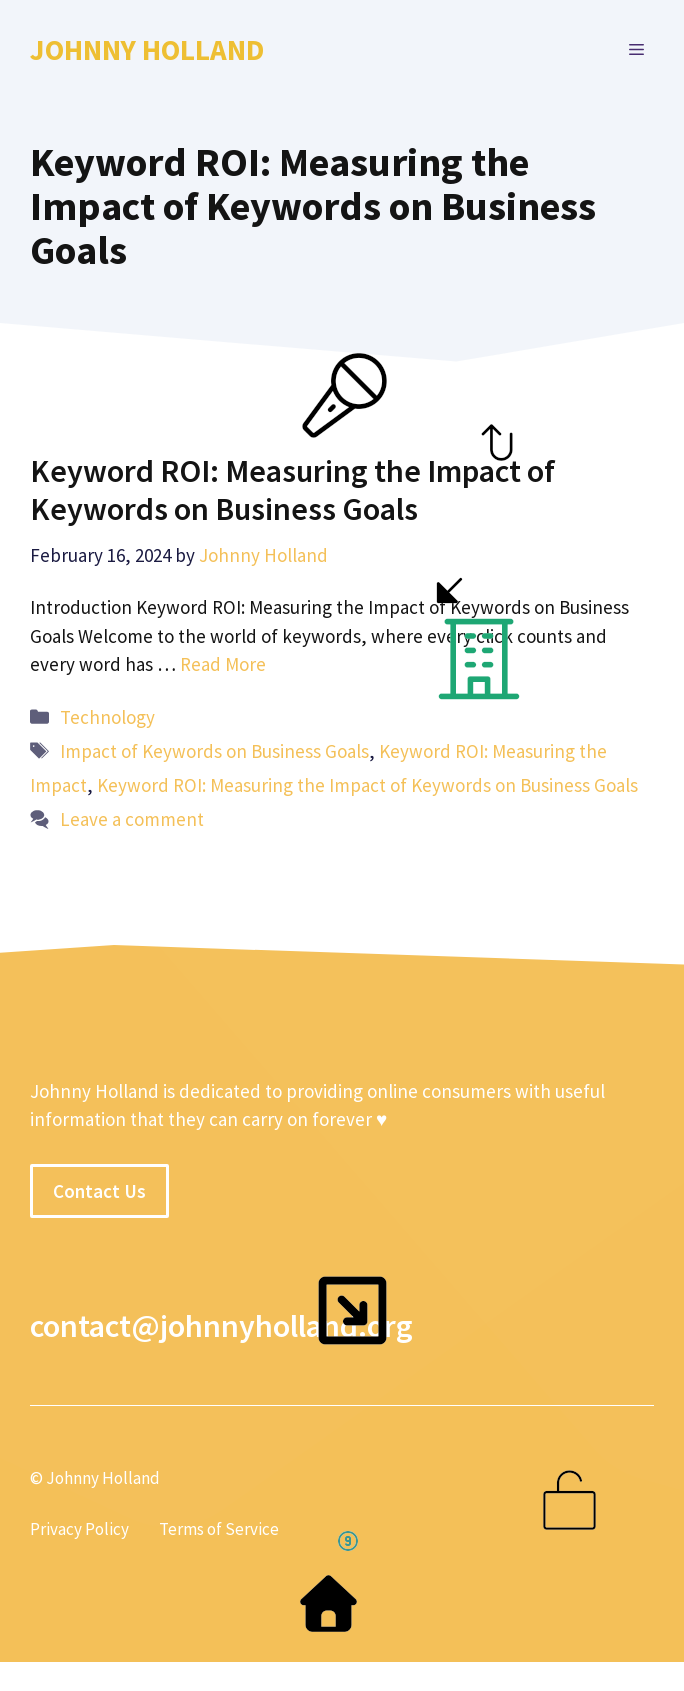 Image resolution: width=684 pixels, height=1691 pixels. I want to click on view company or business information, so click(479, 659).